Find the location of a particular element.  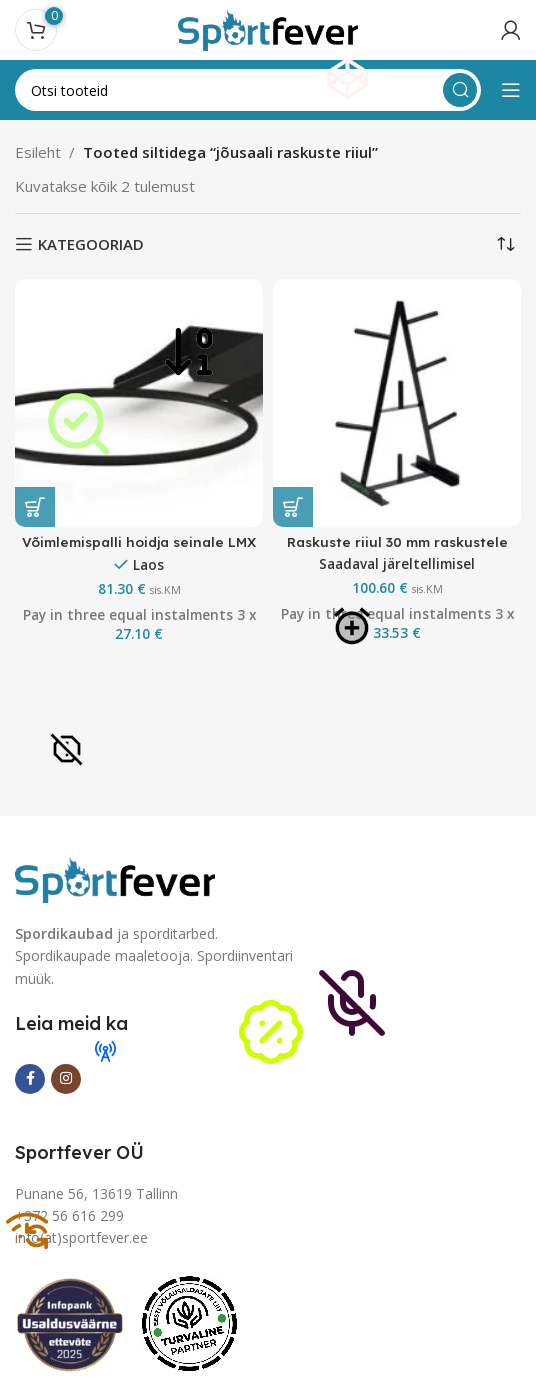

sync data over wifi connection is located at coordinates (27, 1228).